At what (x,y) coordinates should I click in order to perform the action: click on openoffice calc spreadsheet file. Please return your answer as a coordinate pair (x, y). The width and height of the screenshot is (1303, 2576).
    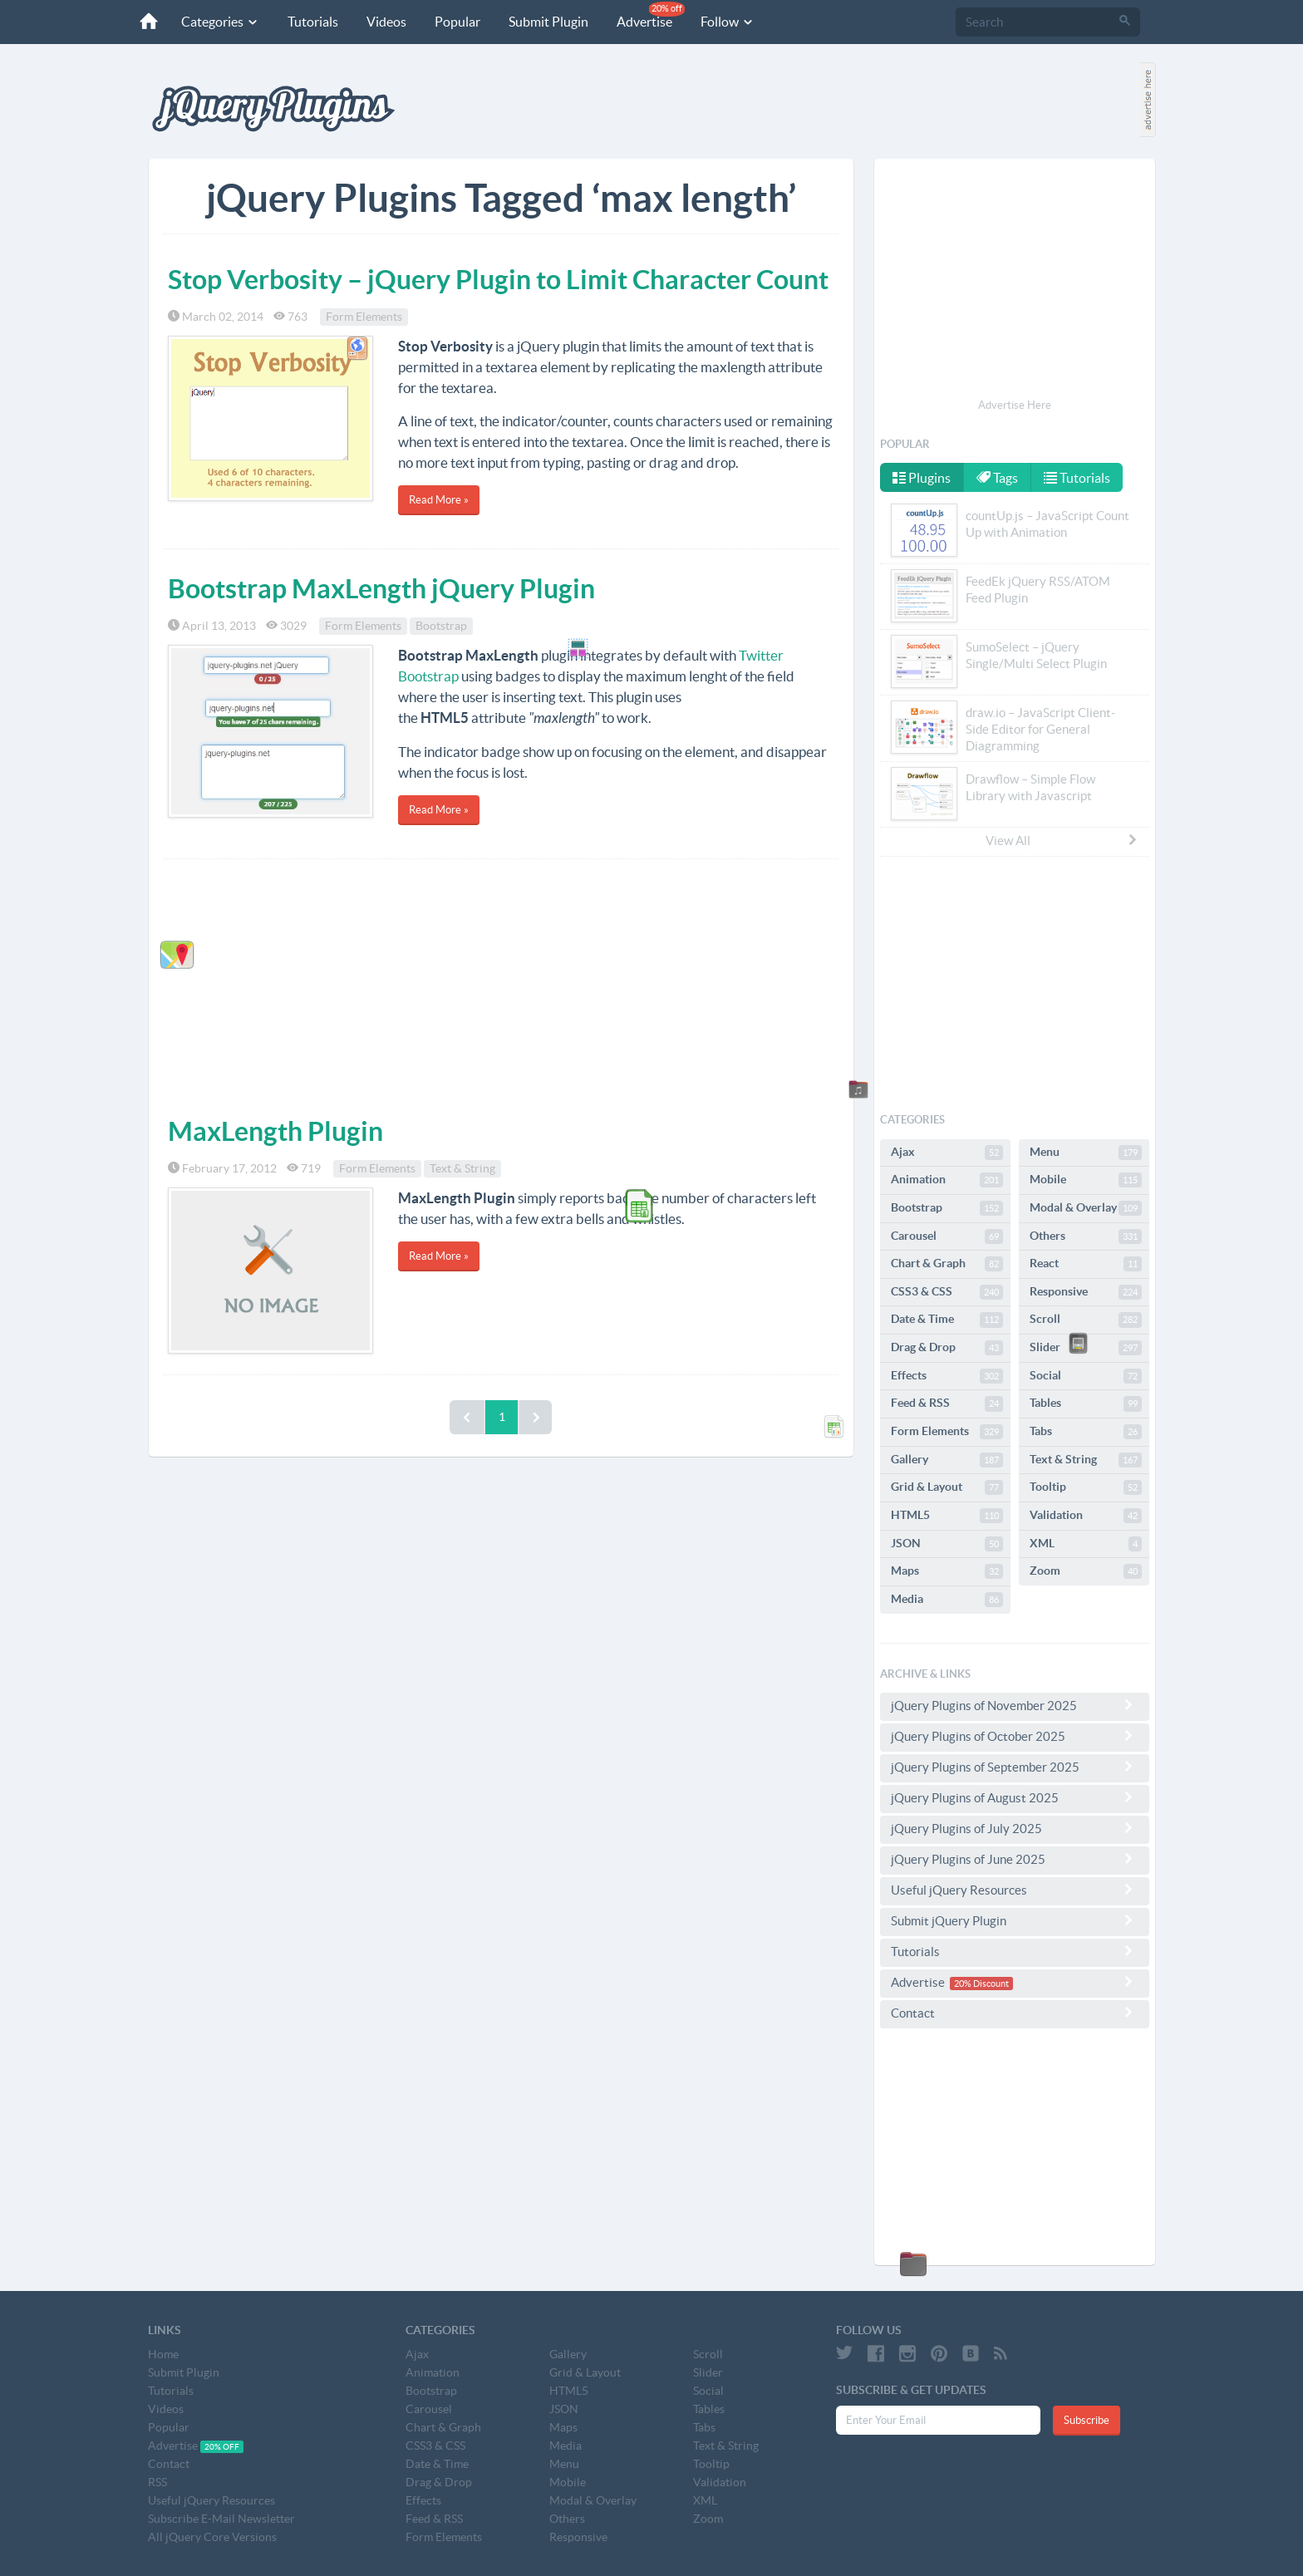
    Looking at the image, I should click on (833, 1426).